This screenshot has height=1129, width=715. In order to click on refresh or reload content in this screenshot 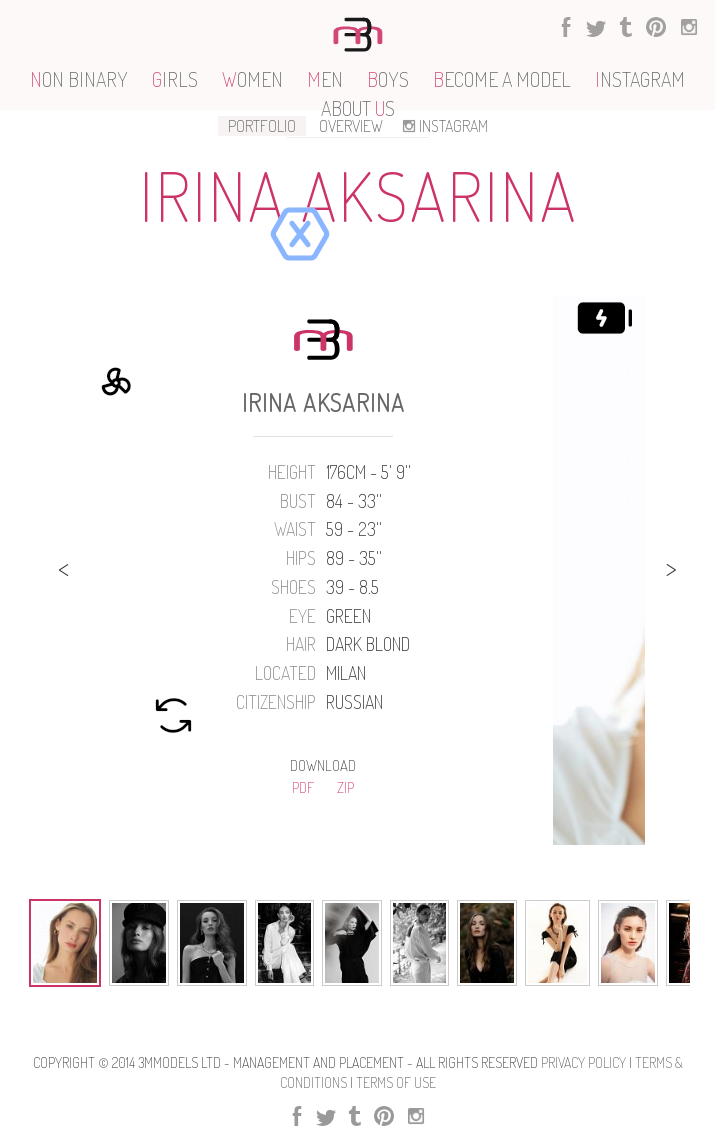, I will do `click(173, 715)`.